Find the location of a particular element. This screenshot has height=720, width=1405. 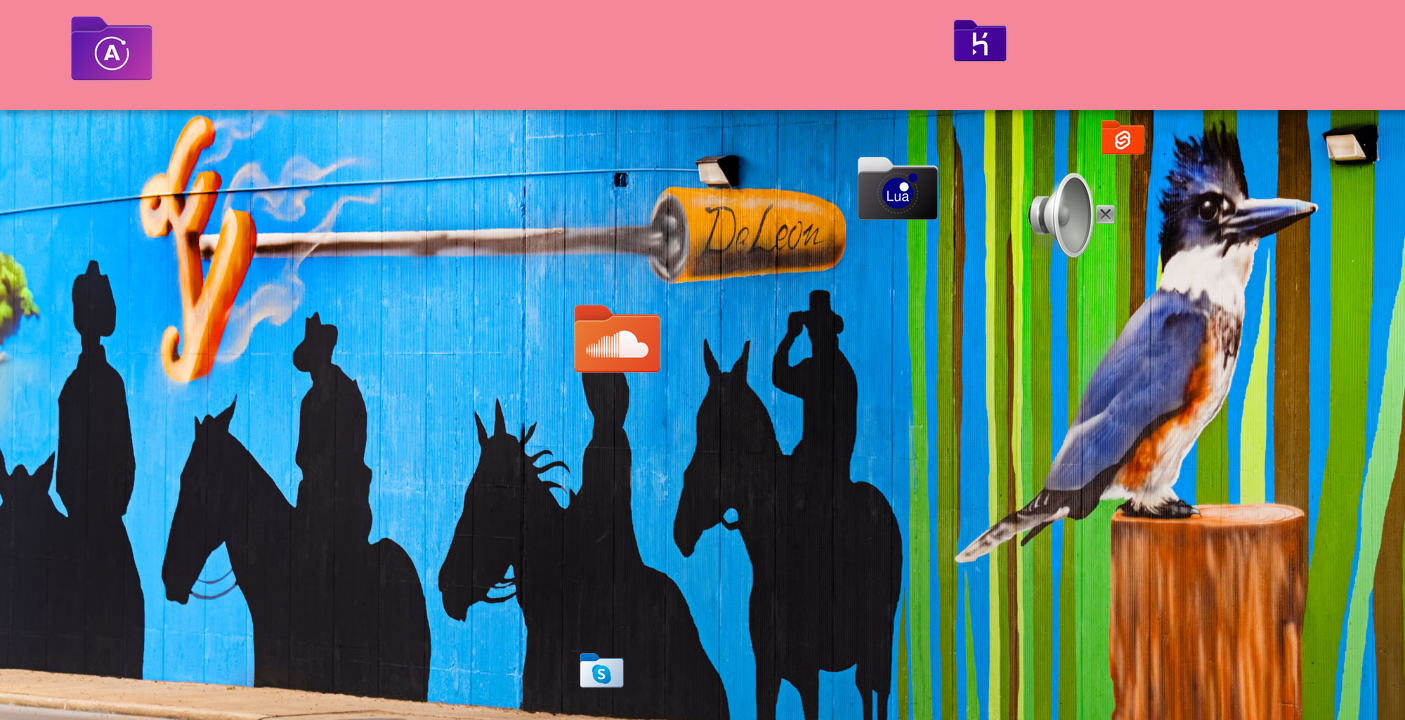

open your SoundCloud downloads folder is located at coordinates (617, 341).